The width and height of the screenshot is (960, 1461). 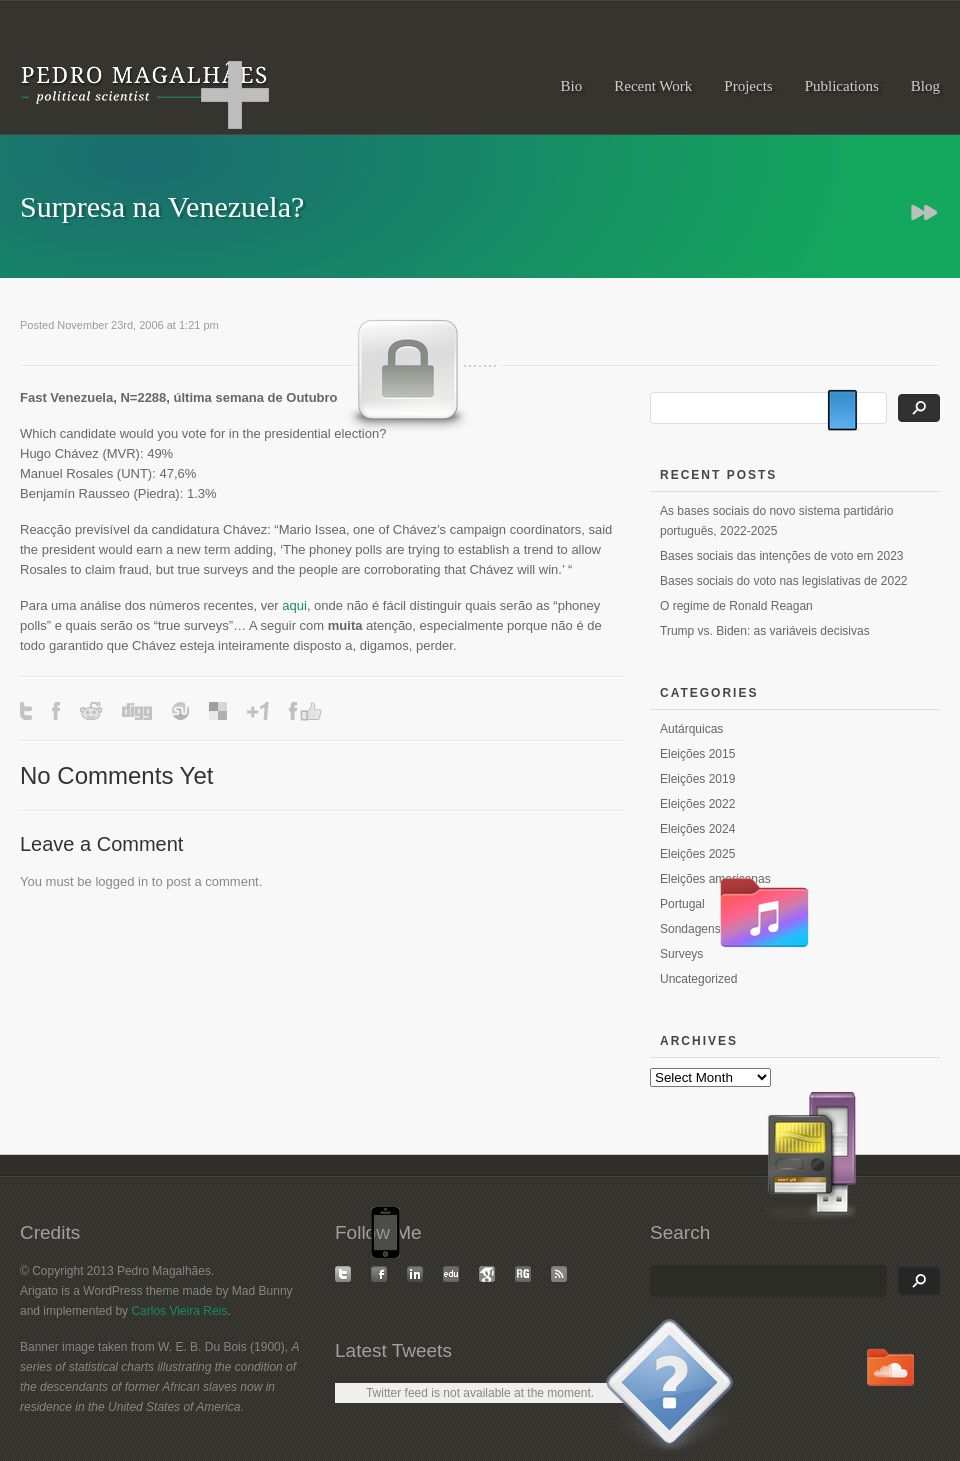 What do you see at coordinates (235, 95) in the screenshot?
I see `add a new item to a list` at bounding box center [235, 95].